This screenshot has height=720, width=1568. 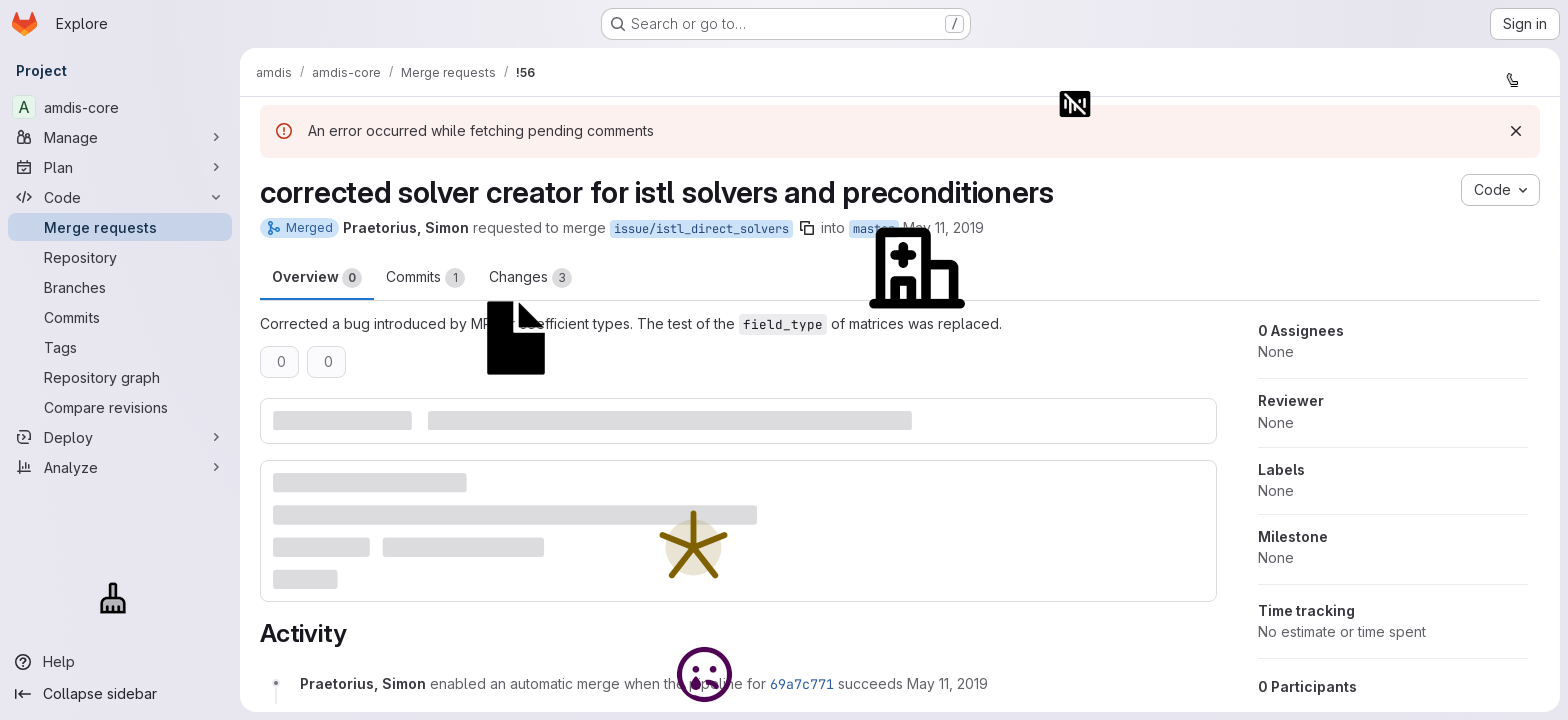 I want to click on mute or disable audio input, so click(x=1075, y=104).